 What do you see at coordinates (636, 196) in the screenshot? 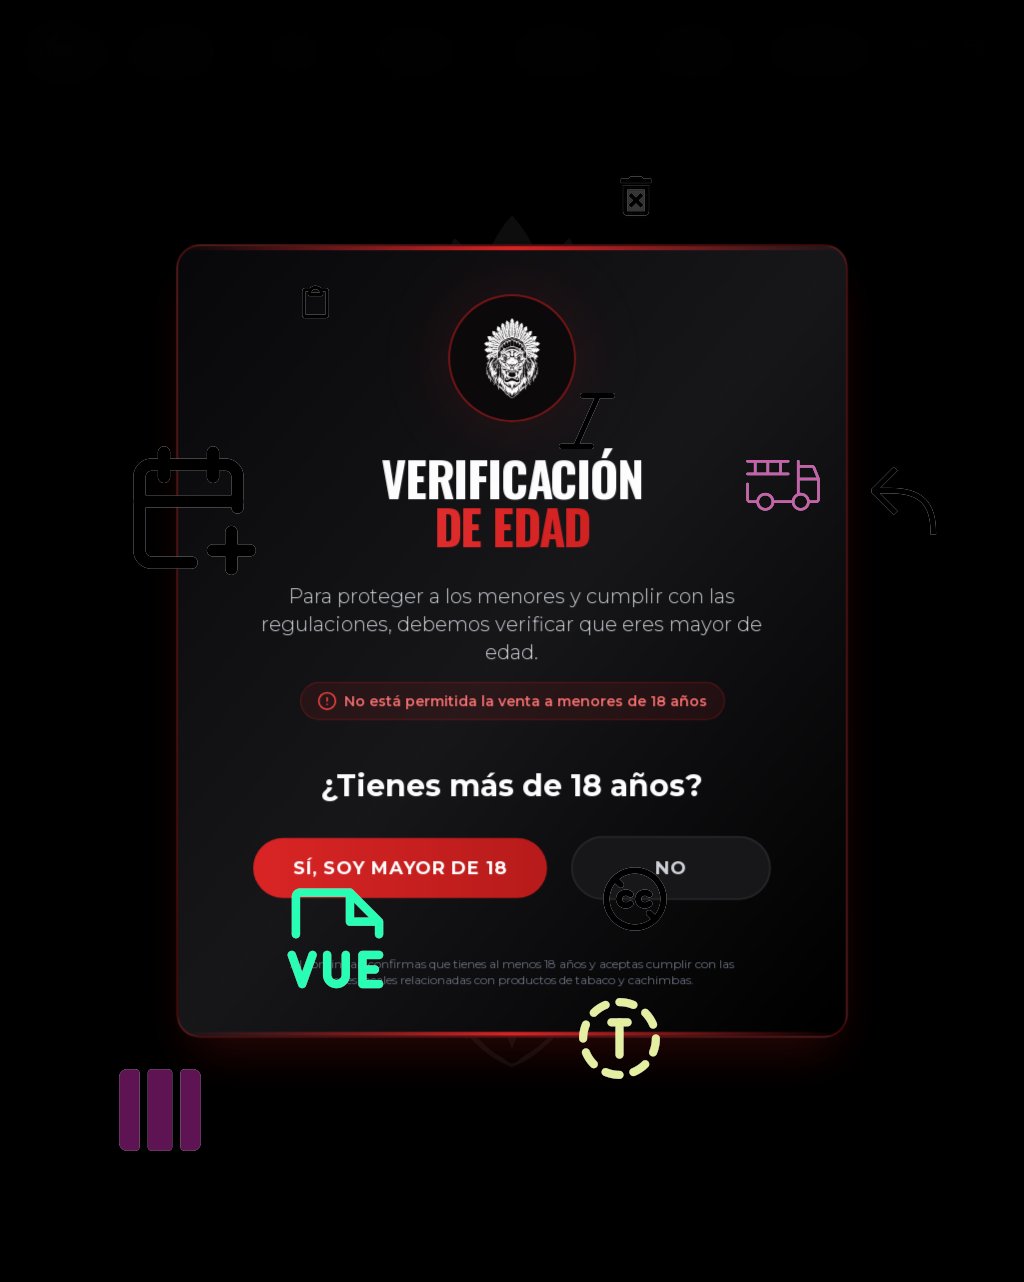
I see `permanently delete an item` at bounding box center [636, 196].